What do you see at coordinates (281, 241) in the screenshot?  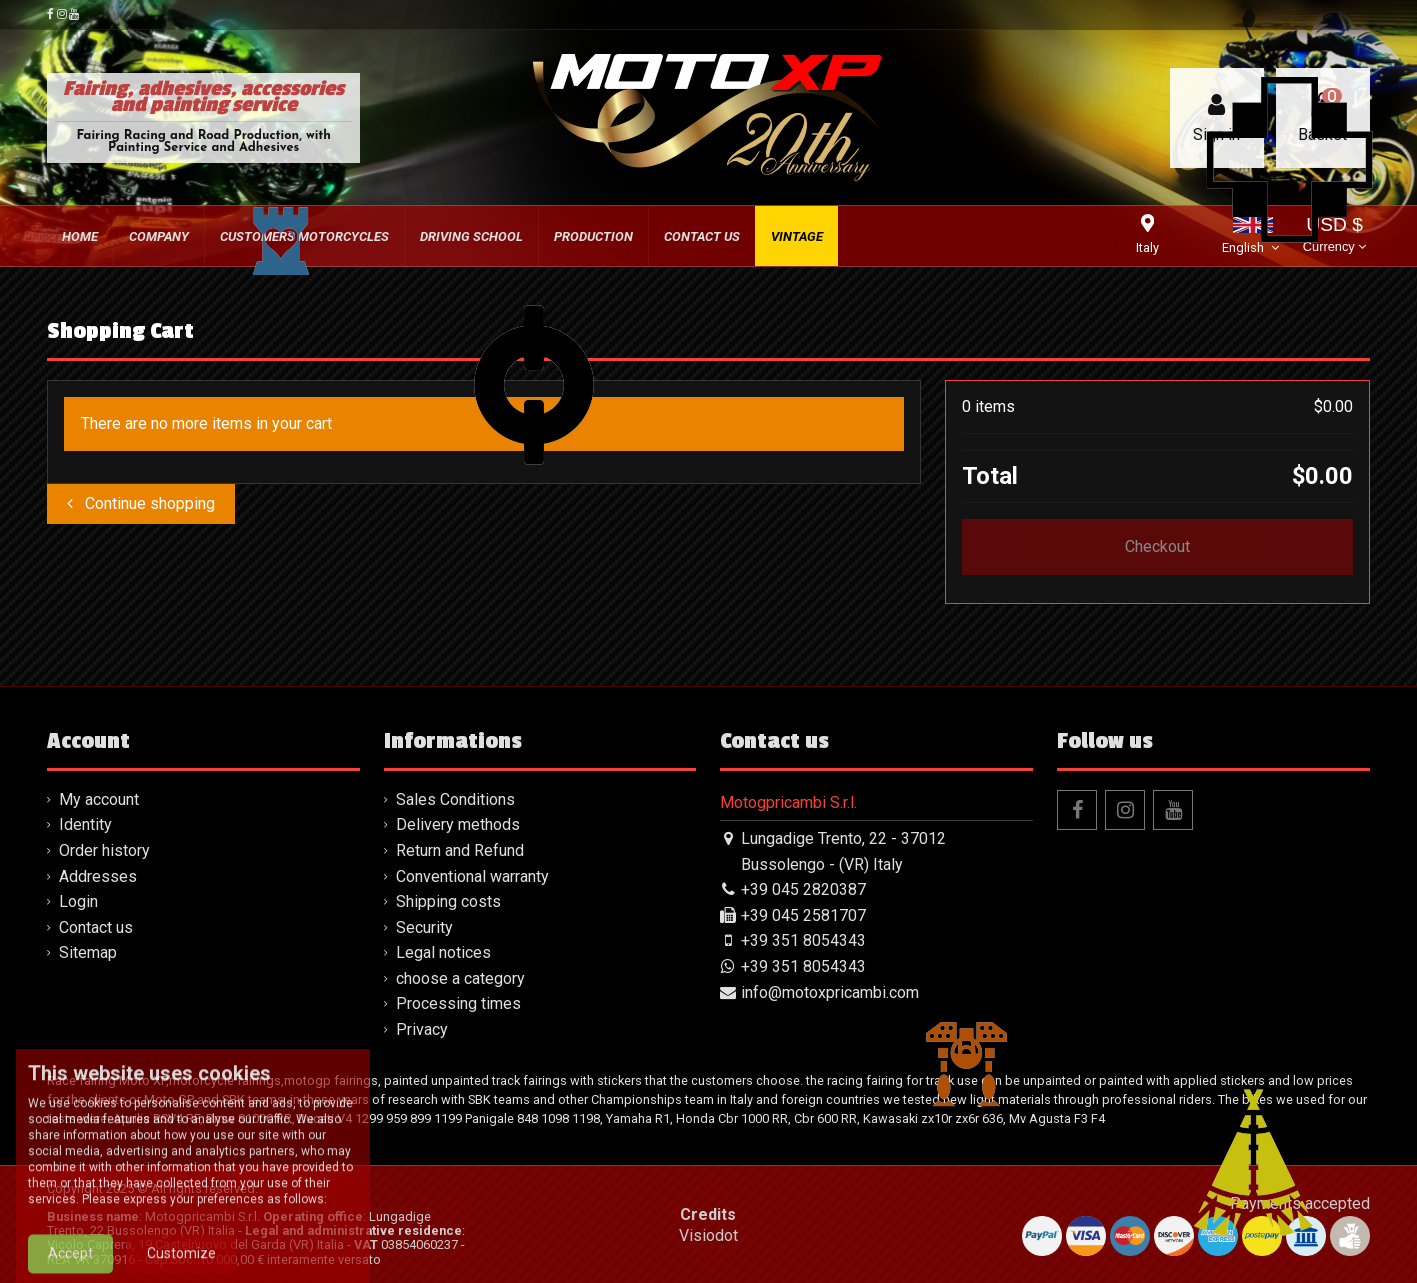 I see `access your favorite or saved fortress in a game` at bounding box center [281, 241].